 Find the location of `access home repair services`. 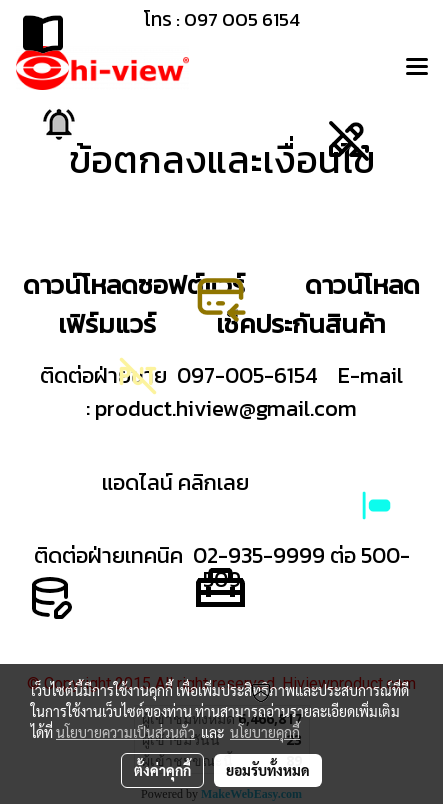

access home repair services is located at coordinates (220, 587).